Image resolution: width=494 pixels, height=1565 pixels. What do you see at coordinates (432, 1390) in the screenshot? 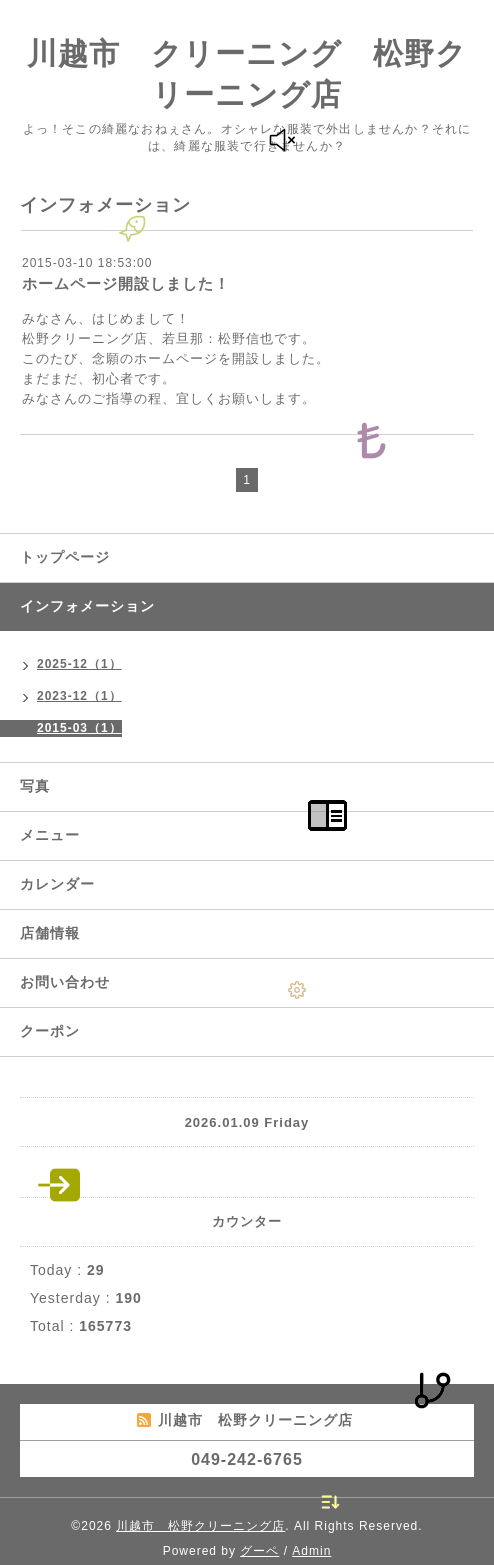
I see `view repository branches` at bounding box center [432, 1390].